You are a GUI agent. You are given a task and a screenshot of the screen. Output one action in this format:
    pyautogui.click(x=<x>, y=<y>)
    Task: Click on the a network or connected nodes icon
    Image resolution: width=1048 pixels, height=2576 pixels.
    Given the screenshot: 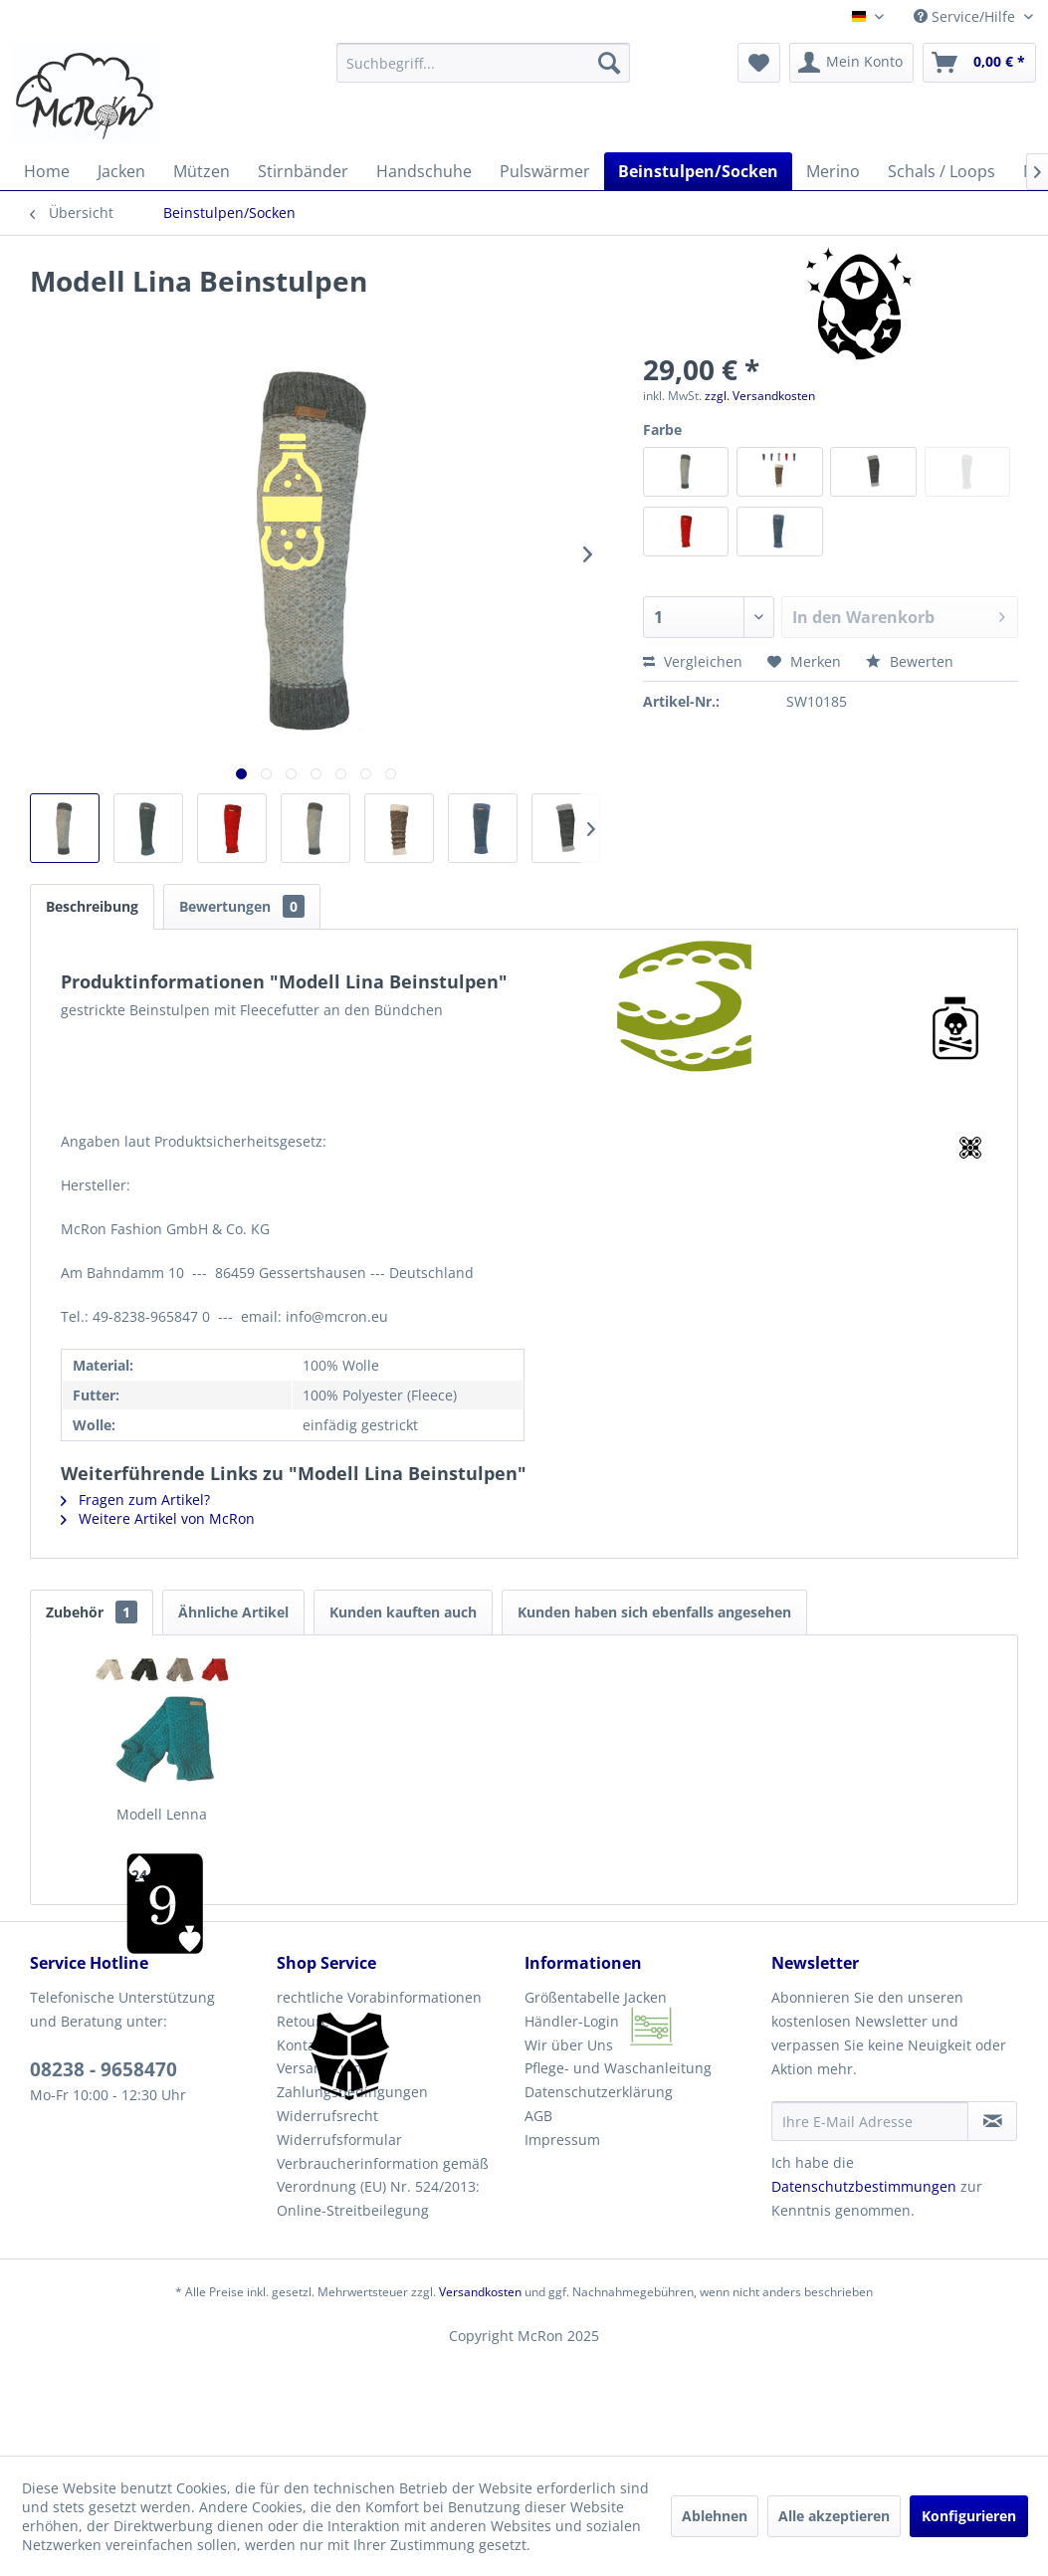 What is the action you would take?
    pyautogui.click(x=970, y=1148)
    